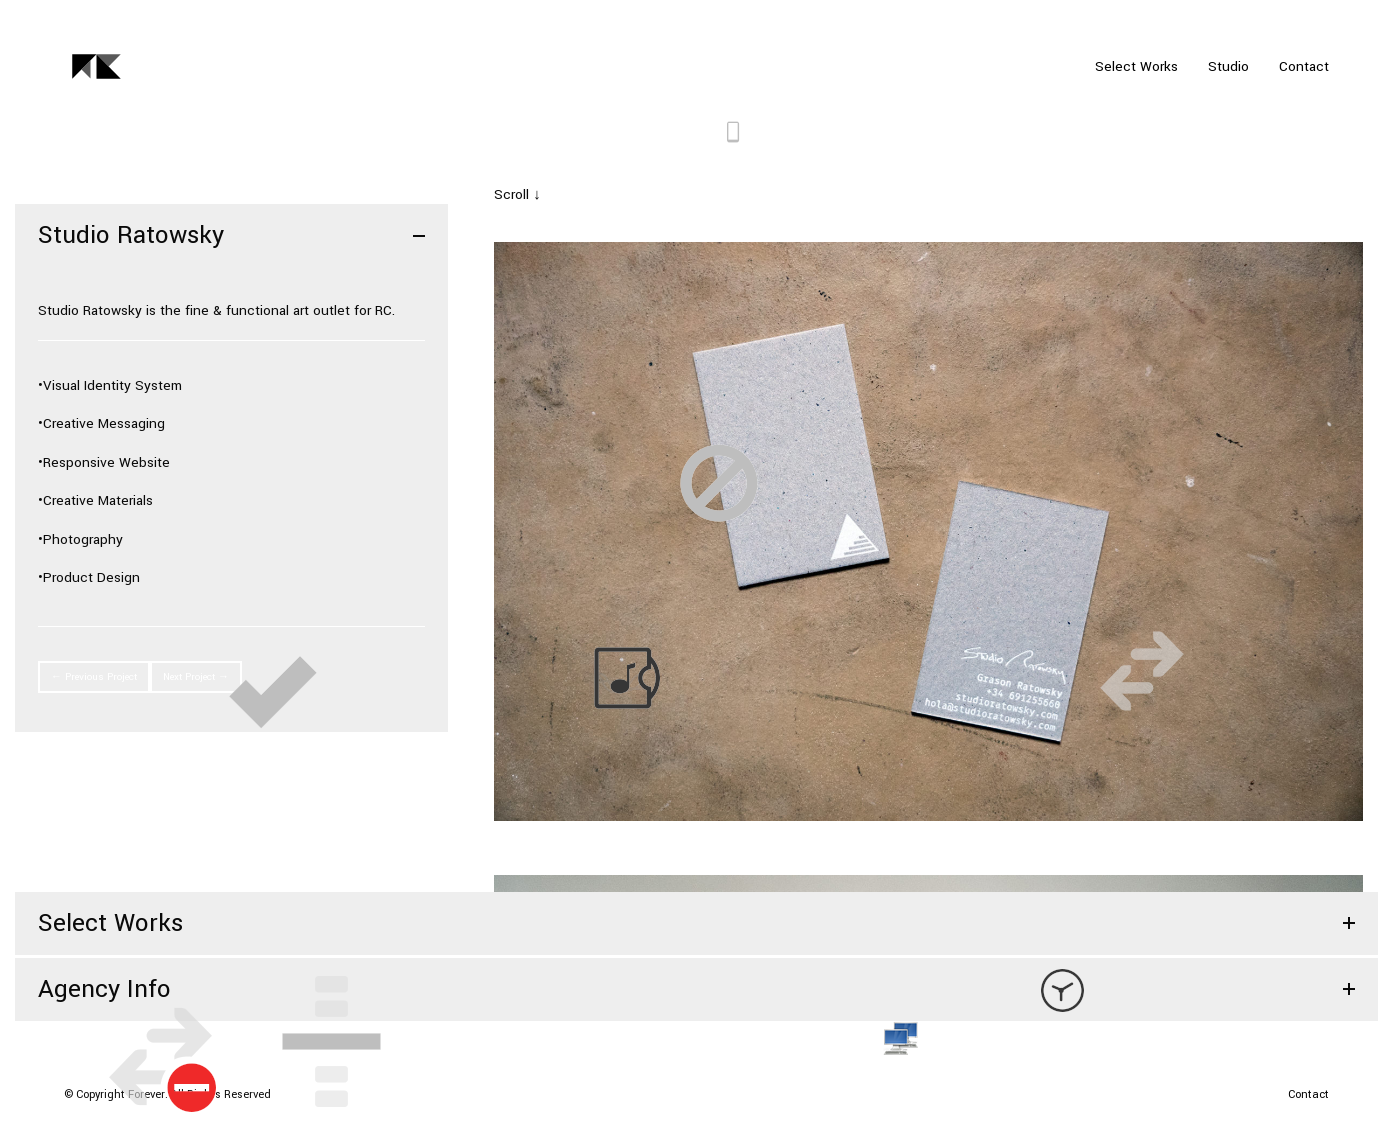  Describe the element at coordinates (160, 1056) in the screenshot. I see `network connection error` at that location.